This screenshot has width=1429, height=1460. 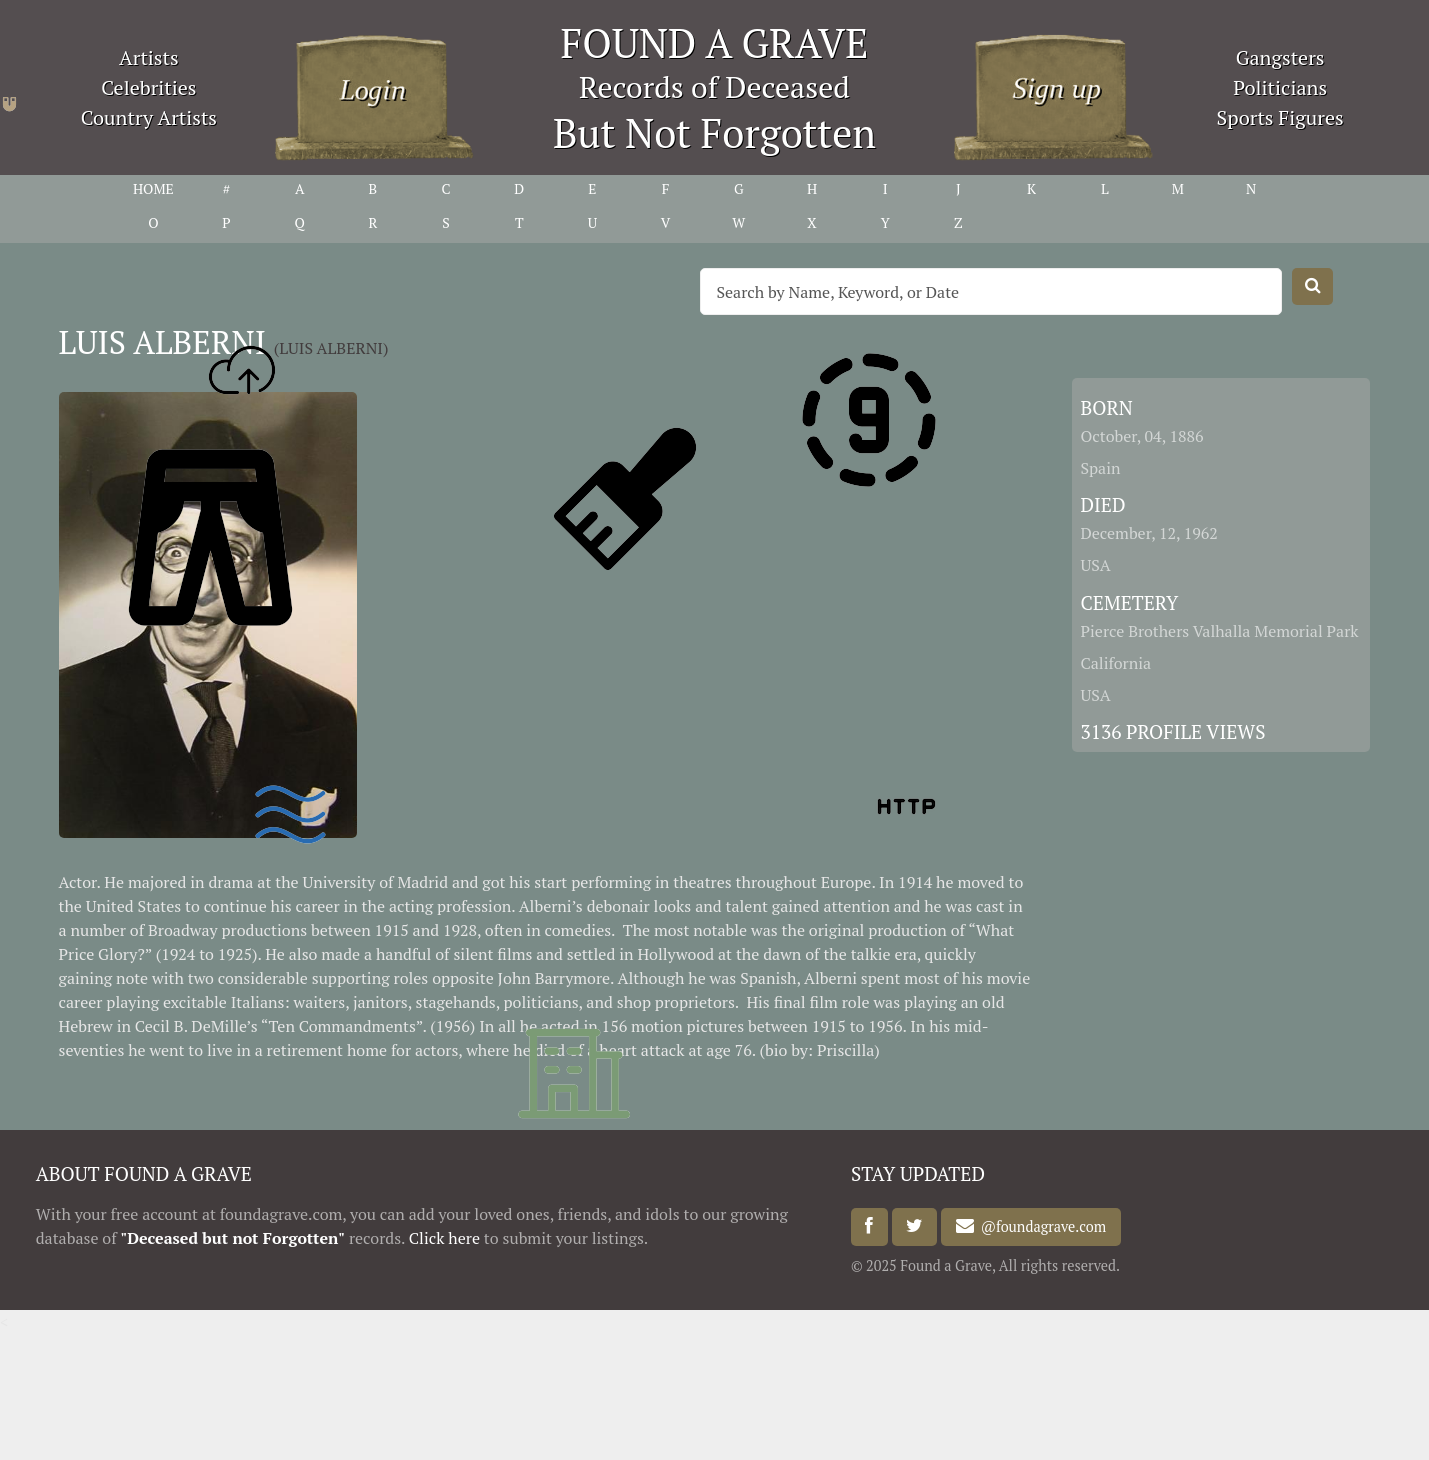 What do you see at coordinates (627, 496) in the screenshot?
I see `access painting or drawing tools` at bounding box center [627, 496].